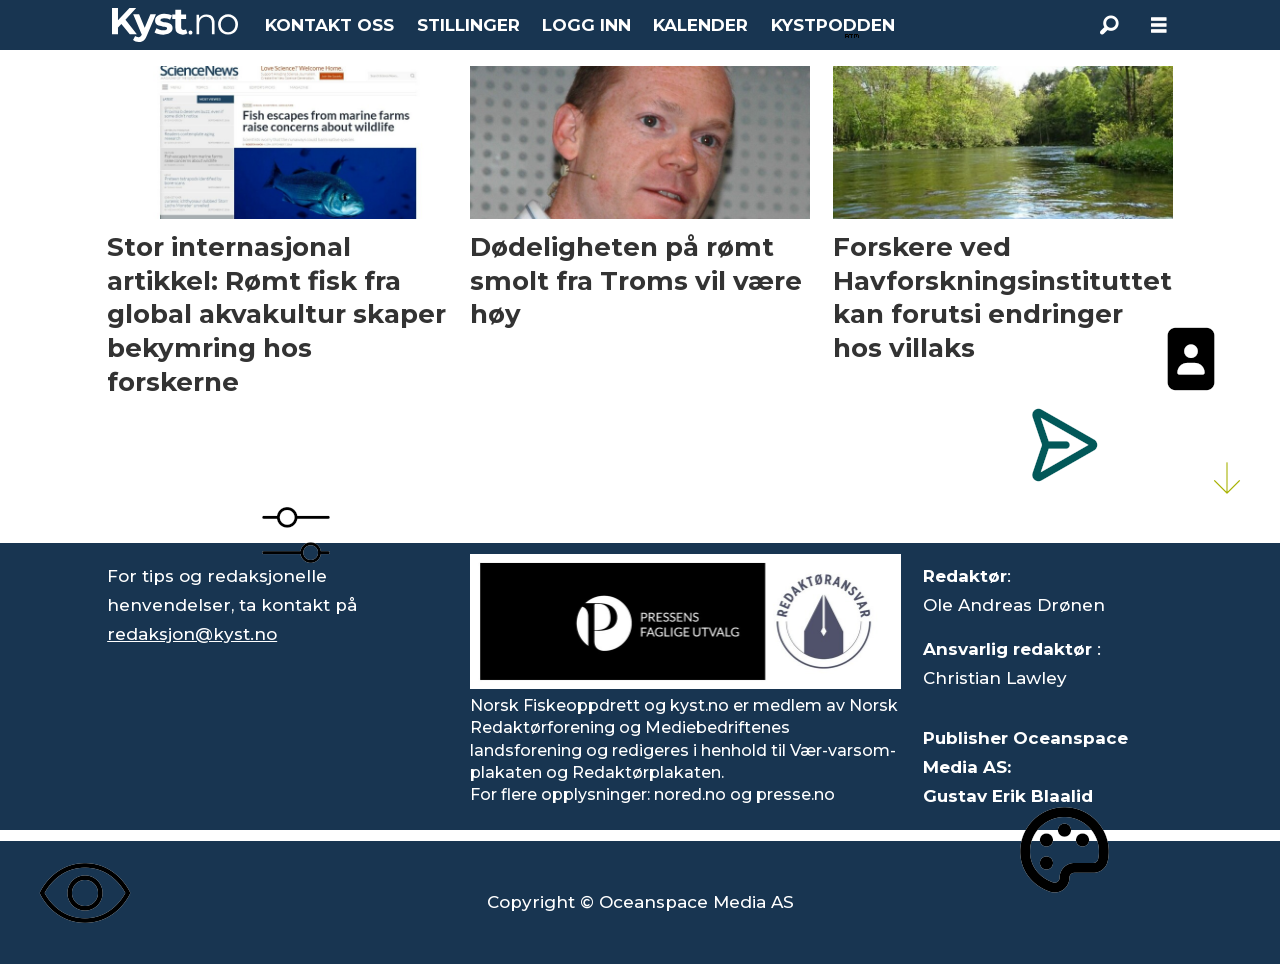 This screenshot has width=1280, height=975. Describe the element at coordinates (296, 535) in the screenshot. I see `adjust settings or preferences` at that location.